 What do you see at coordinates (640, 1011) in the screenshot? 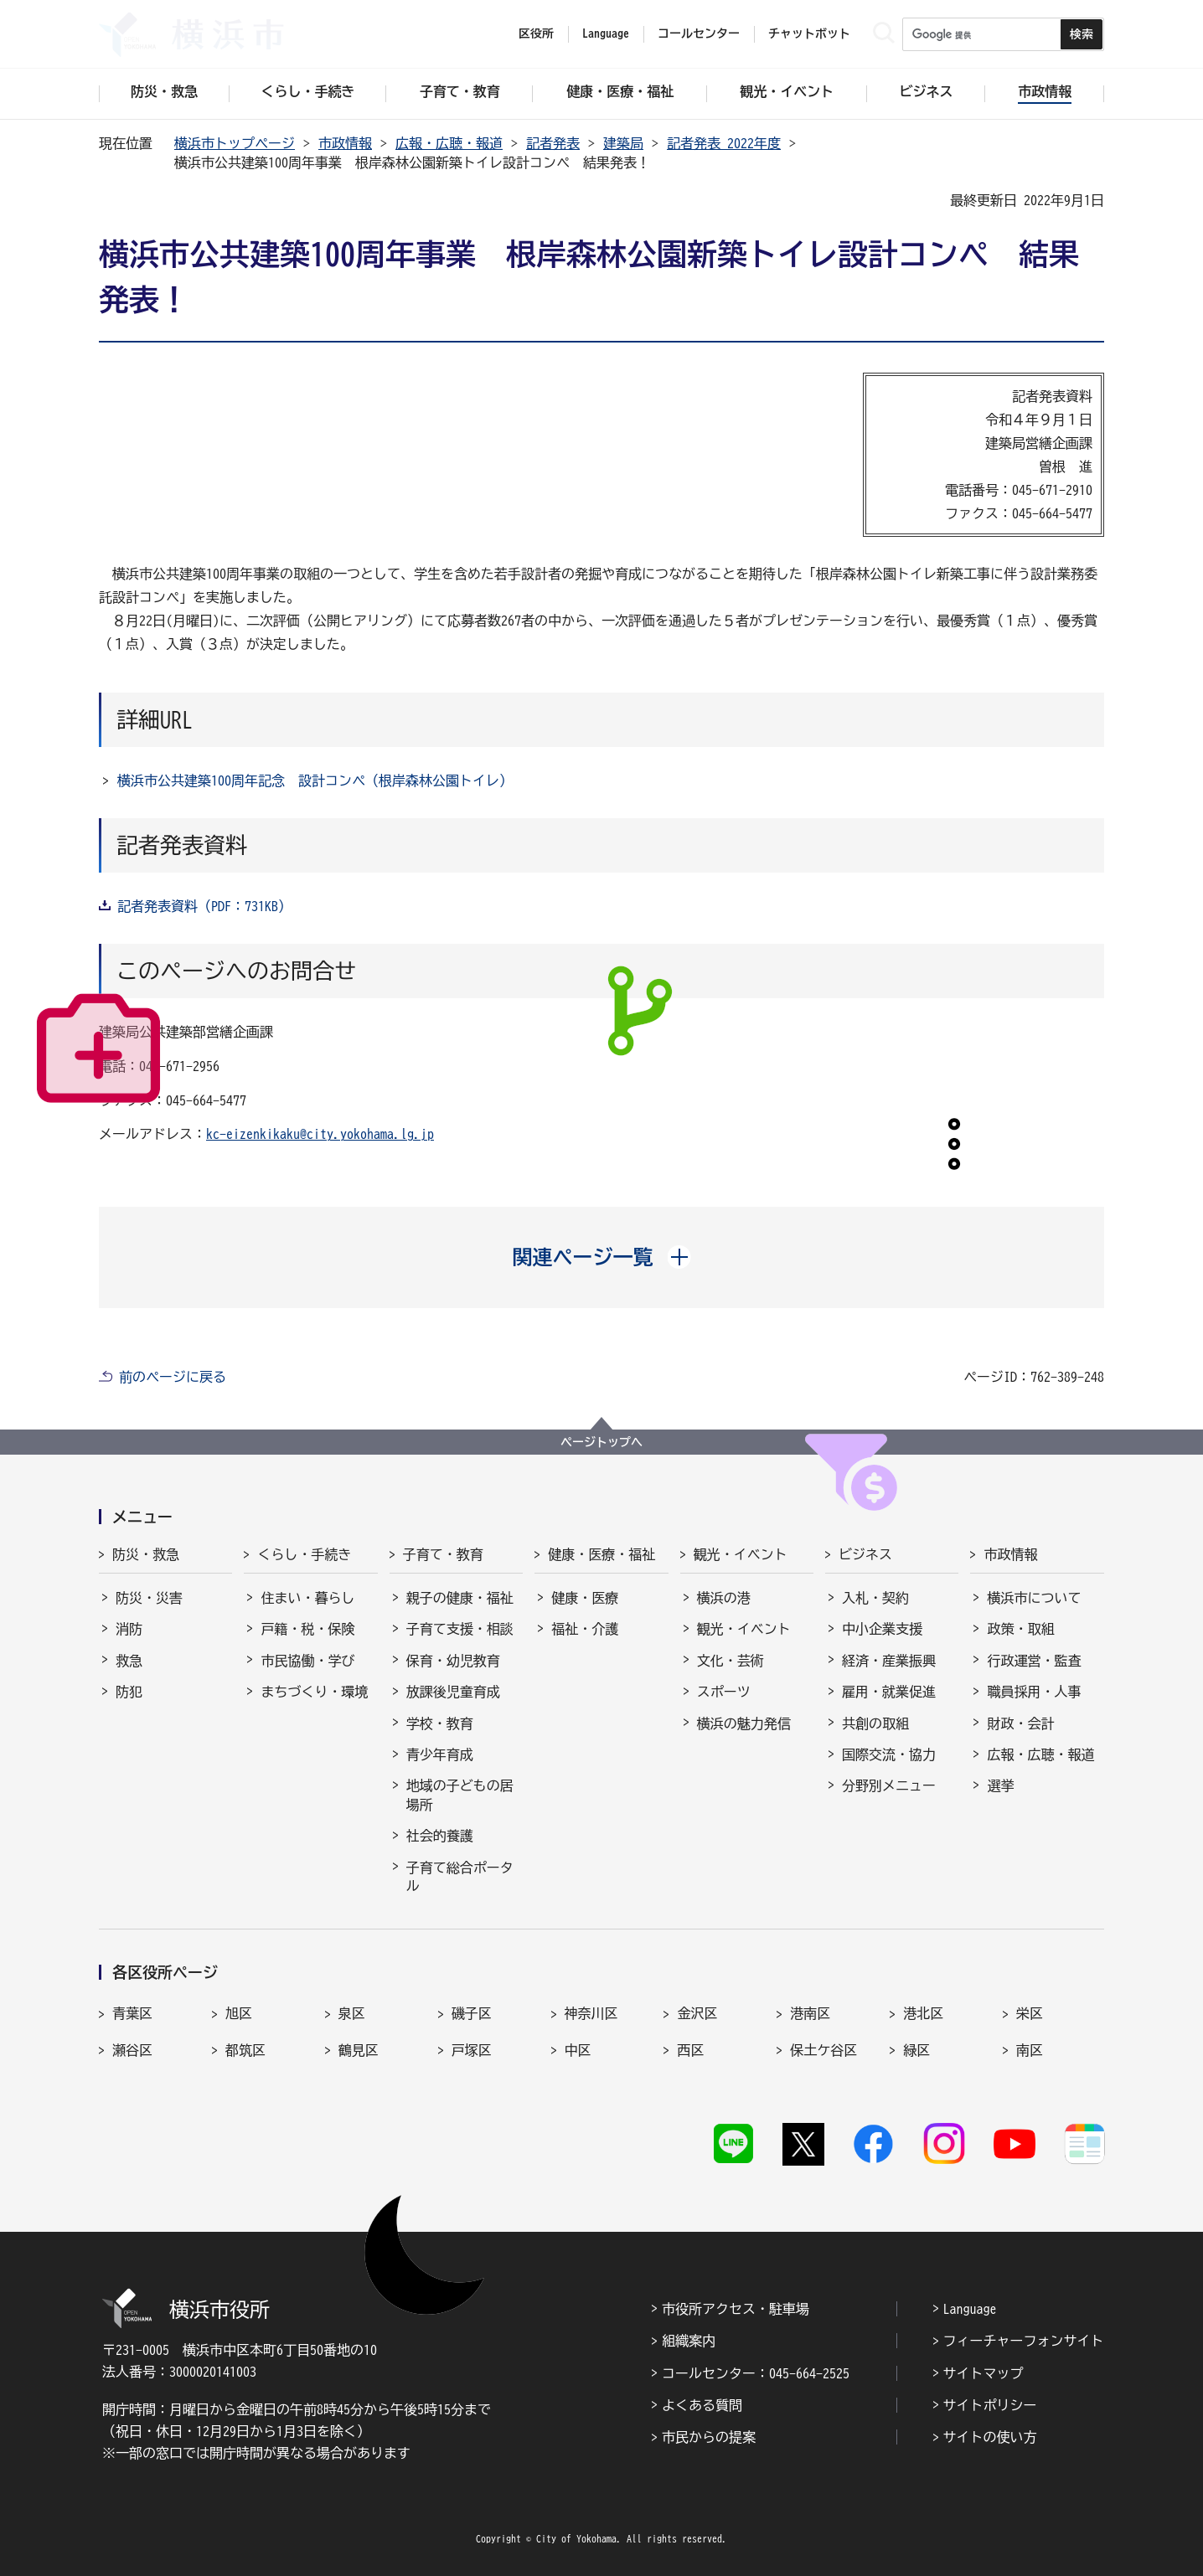
I see `create a new git branch` at bounding box center [640, 1011].